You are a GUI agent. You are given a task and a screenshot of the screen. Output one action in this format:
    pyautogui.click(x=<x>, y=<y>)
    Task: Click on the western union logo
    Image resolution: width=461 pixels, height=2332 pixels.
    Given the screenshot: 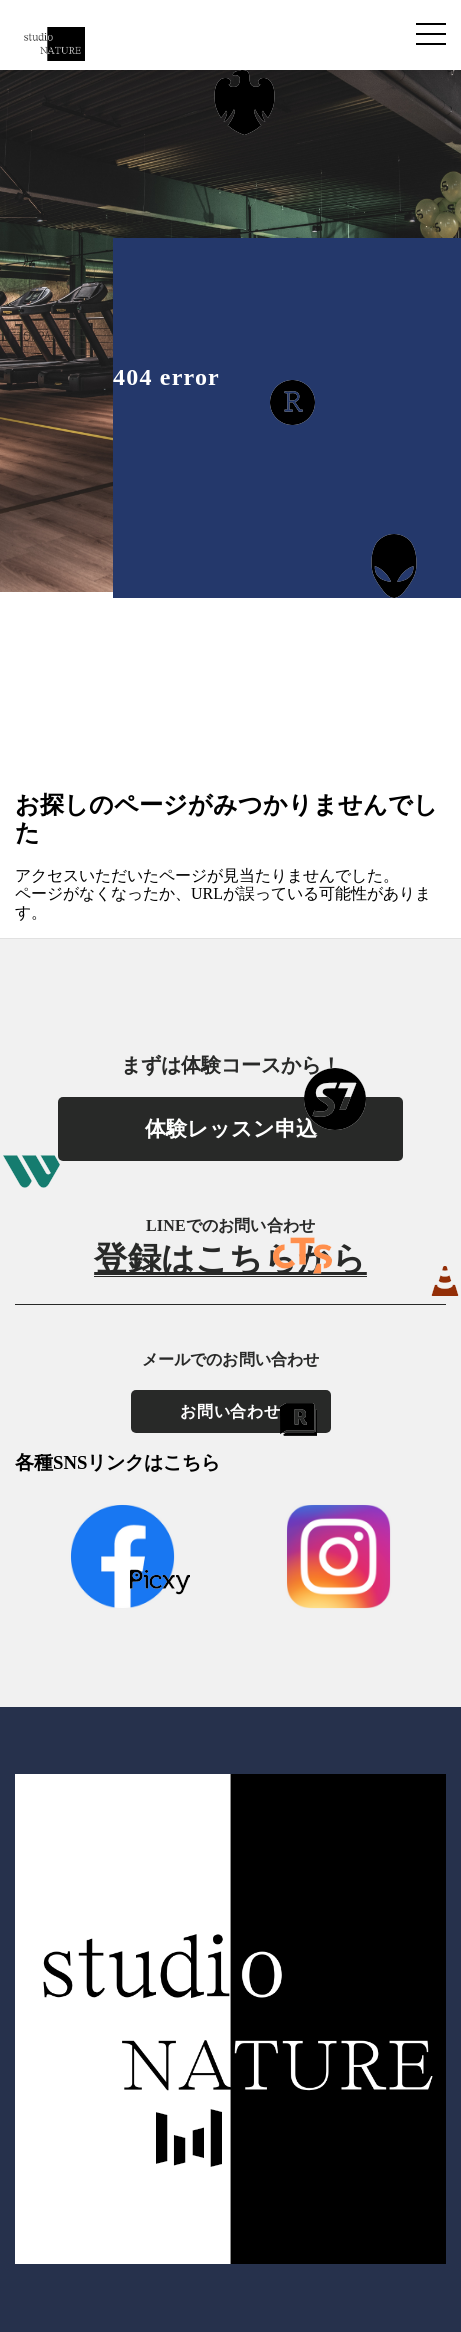 What is the action you would take?
    pyautogui.click(x=31, y=1171)
    